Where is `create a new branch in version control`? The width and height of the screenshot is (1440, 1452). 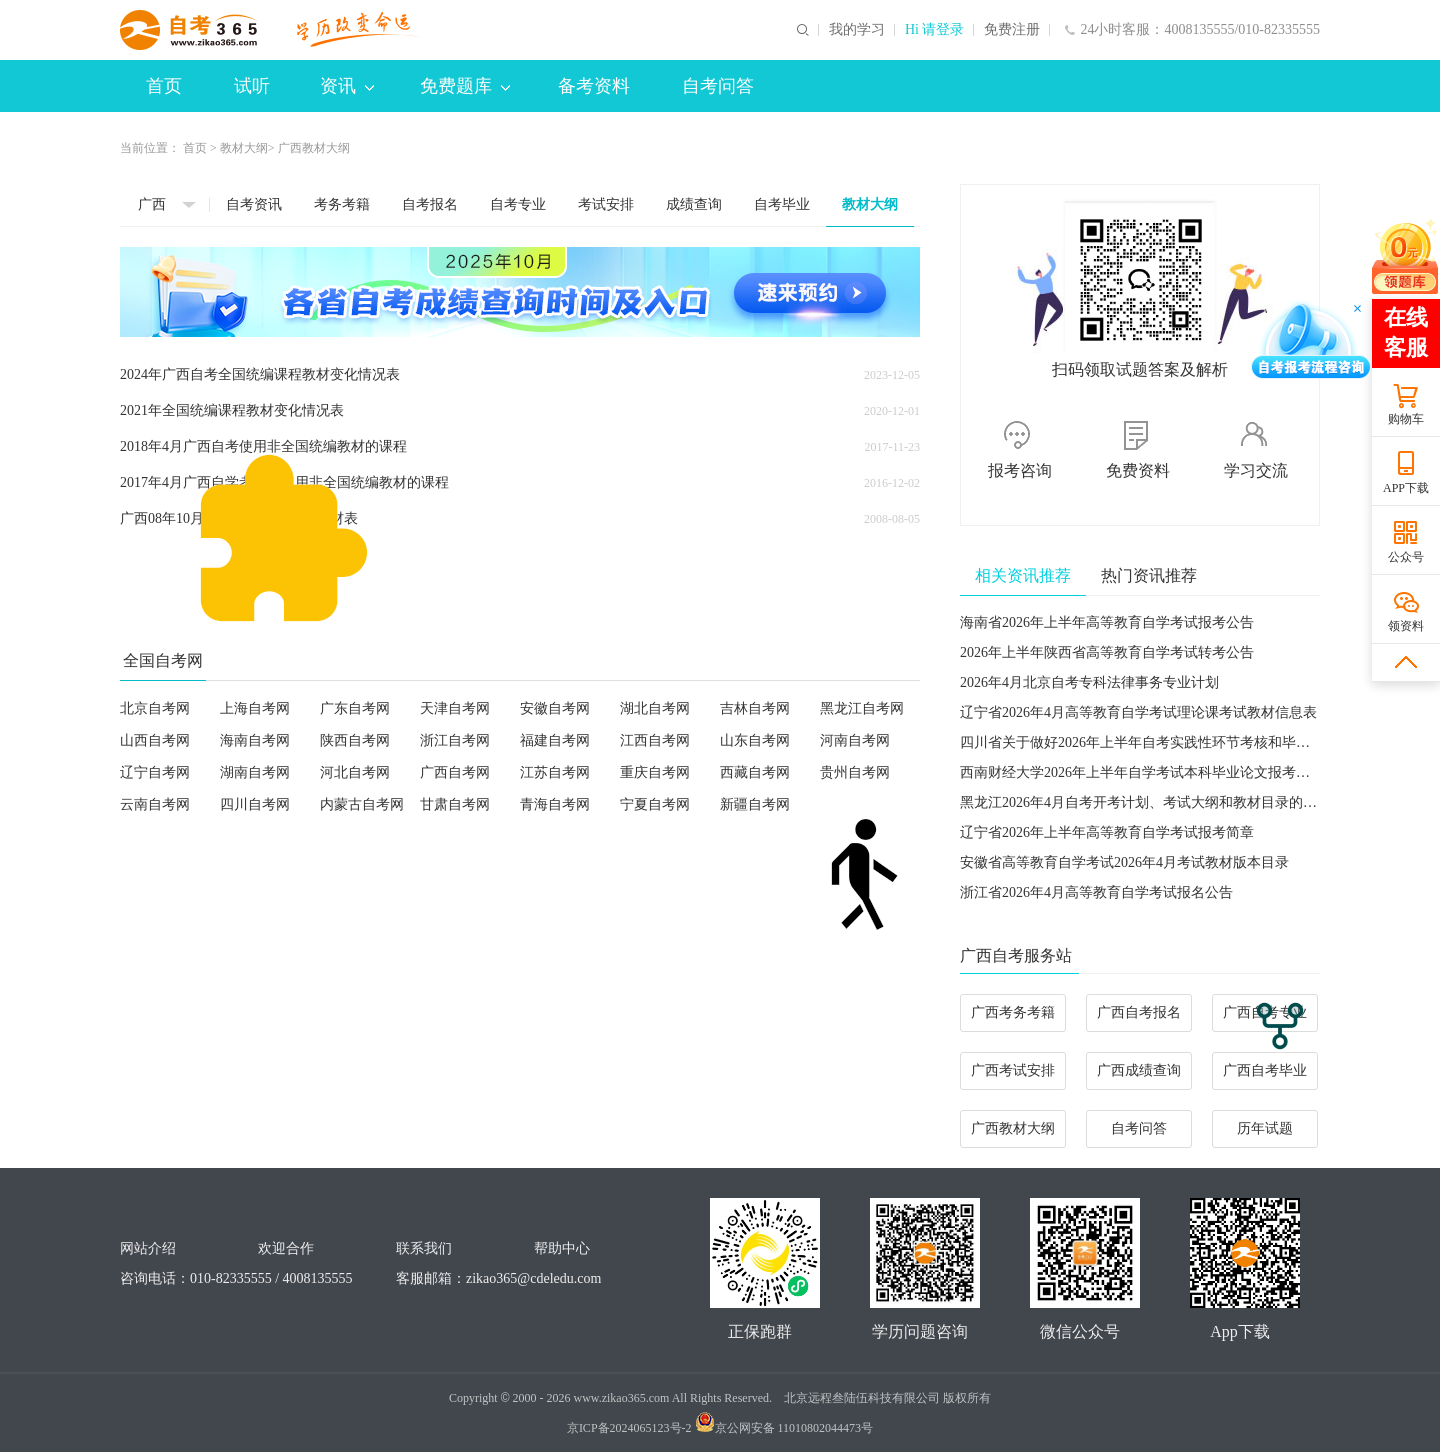 create a new branch in version control is located at coordinates (1280, 1026).